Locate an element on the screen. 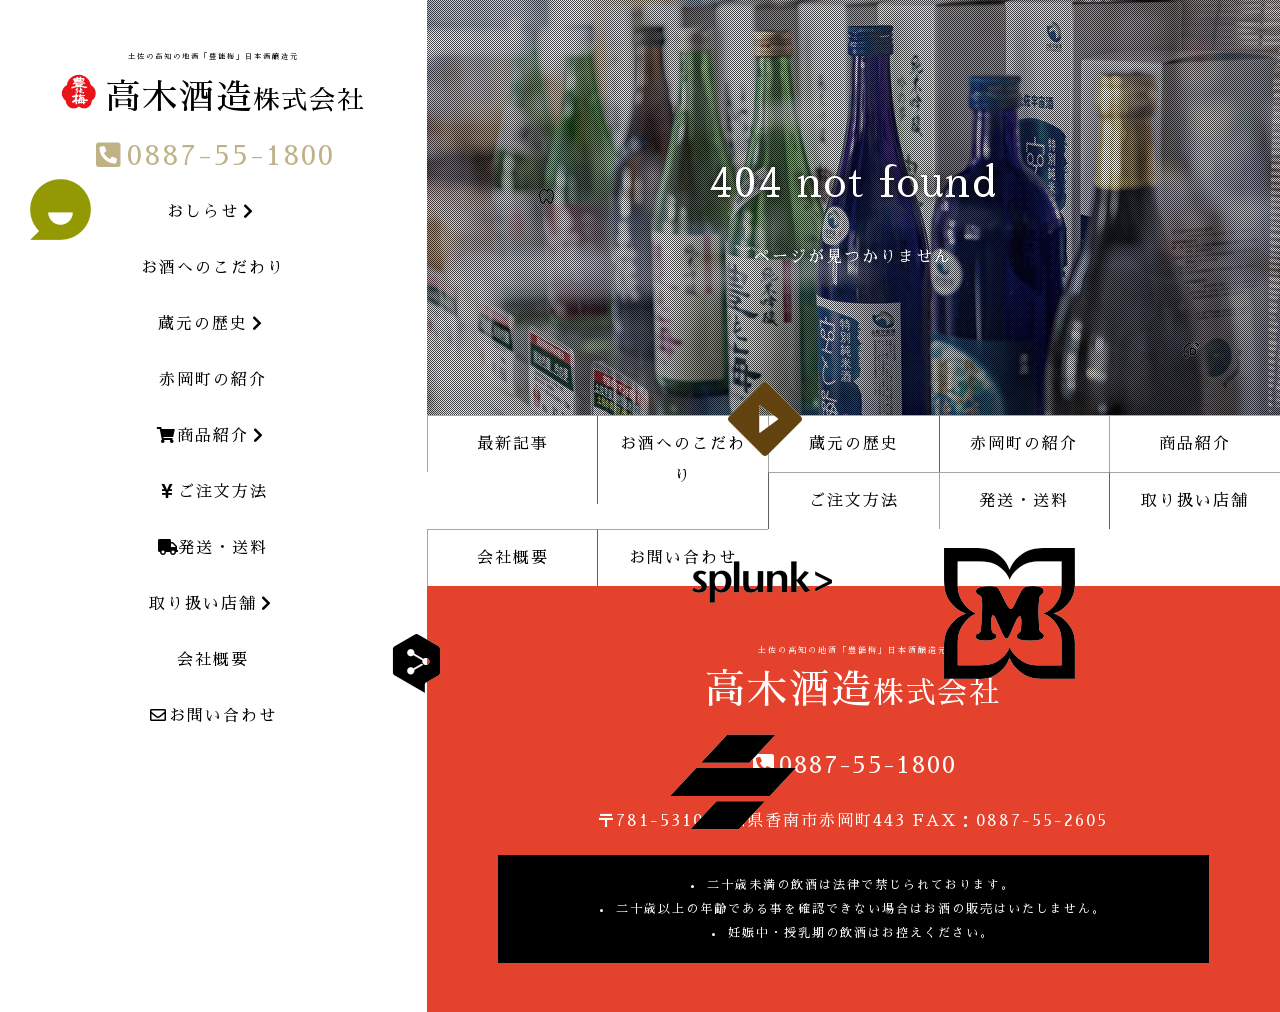 The height and width of the screenshot is (1012, 1280). open DeepL translator is located at coordinates (416, 663).